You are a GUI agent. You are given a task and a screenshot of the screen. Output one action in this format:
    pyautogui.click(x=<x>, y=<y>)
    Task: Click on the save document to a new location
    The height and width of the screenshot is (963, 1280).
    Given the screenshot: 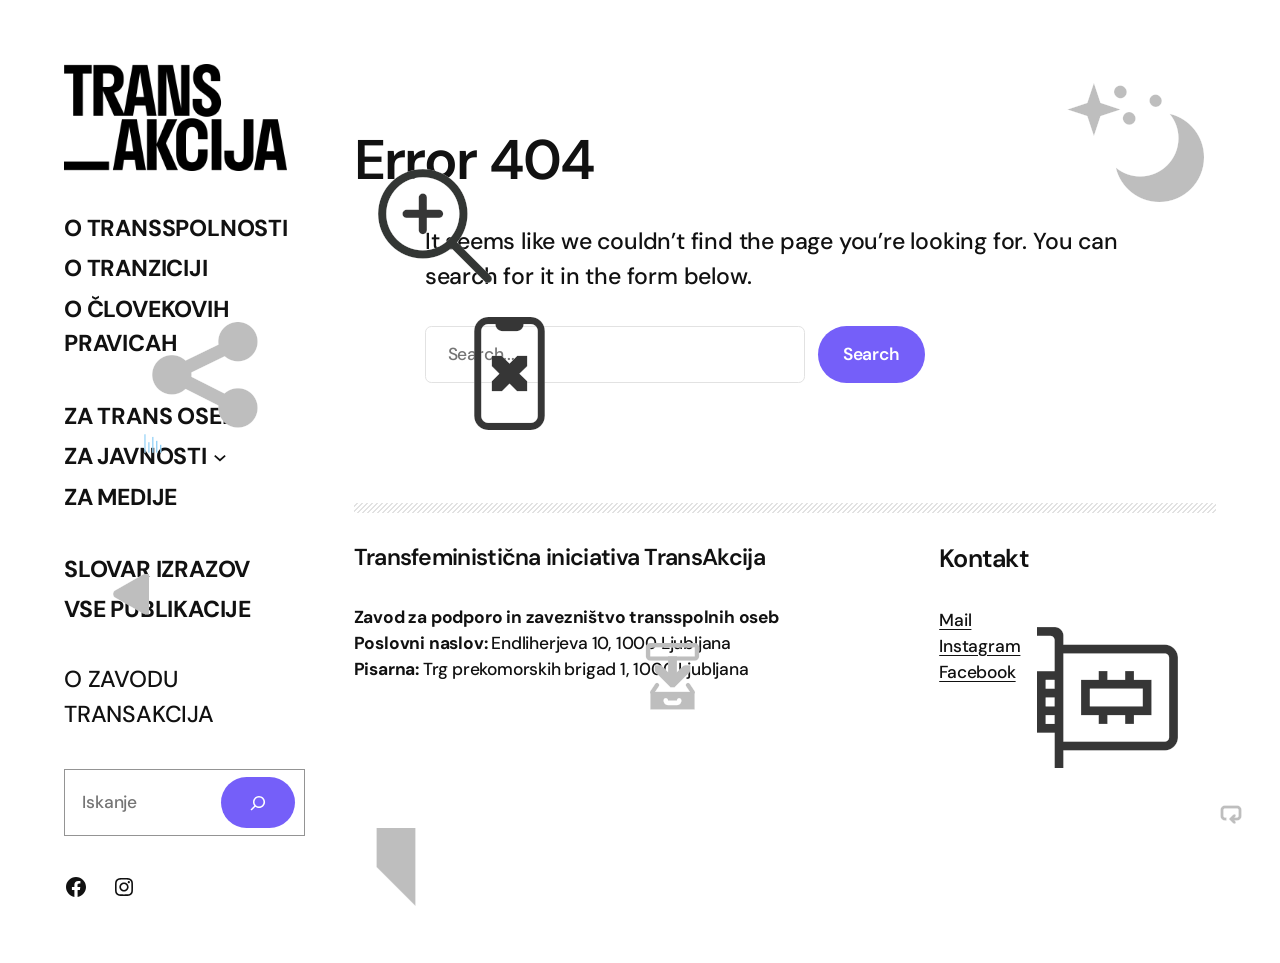 What is the action you would take?
    pyautogui.click(x=672, y=678)
    